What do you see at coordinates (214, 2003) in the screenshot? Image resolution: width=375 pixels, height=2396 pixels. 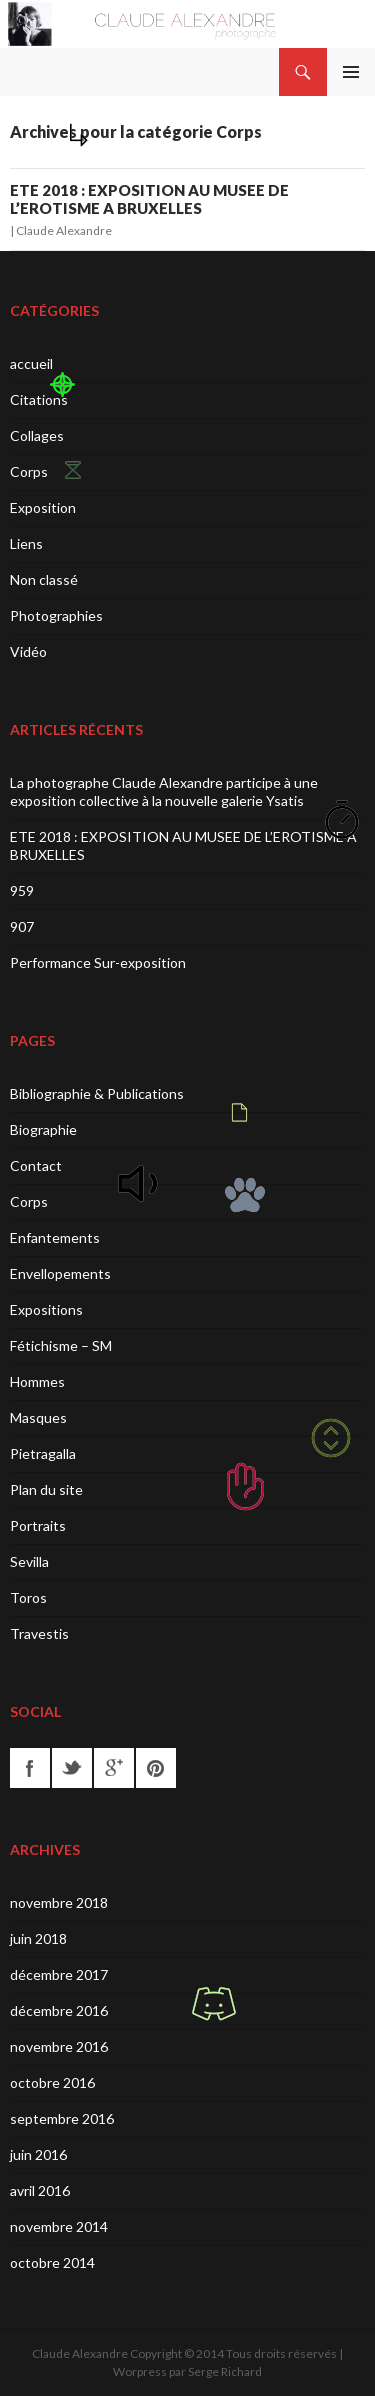 I see `open Discord` at bounding box center [214, 2003].